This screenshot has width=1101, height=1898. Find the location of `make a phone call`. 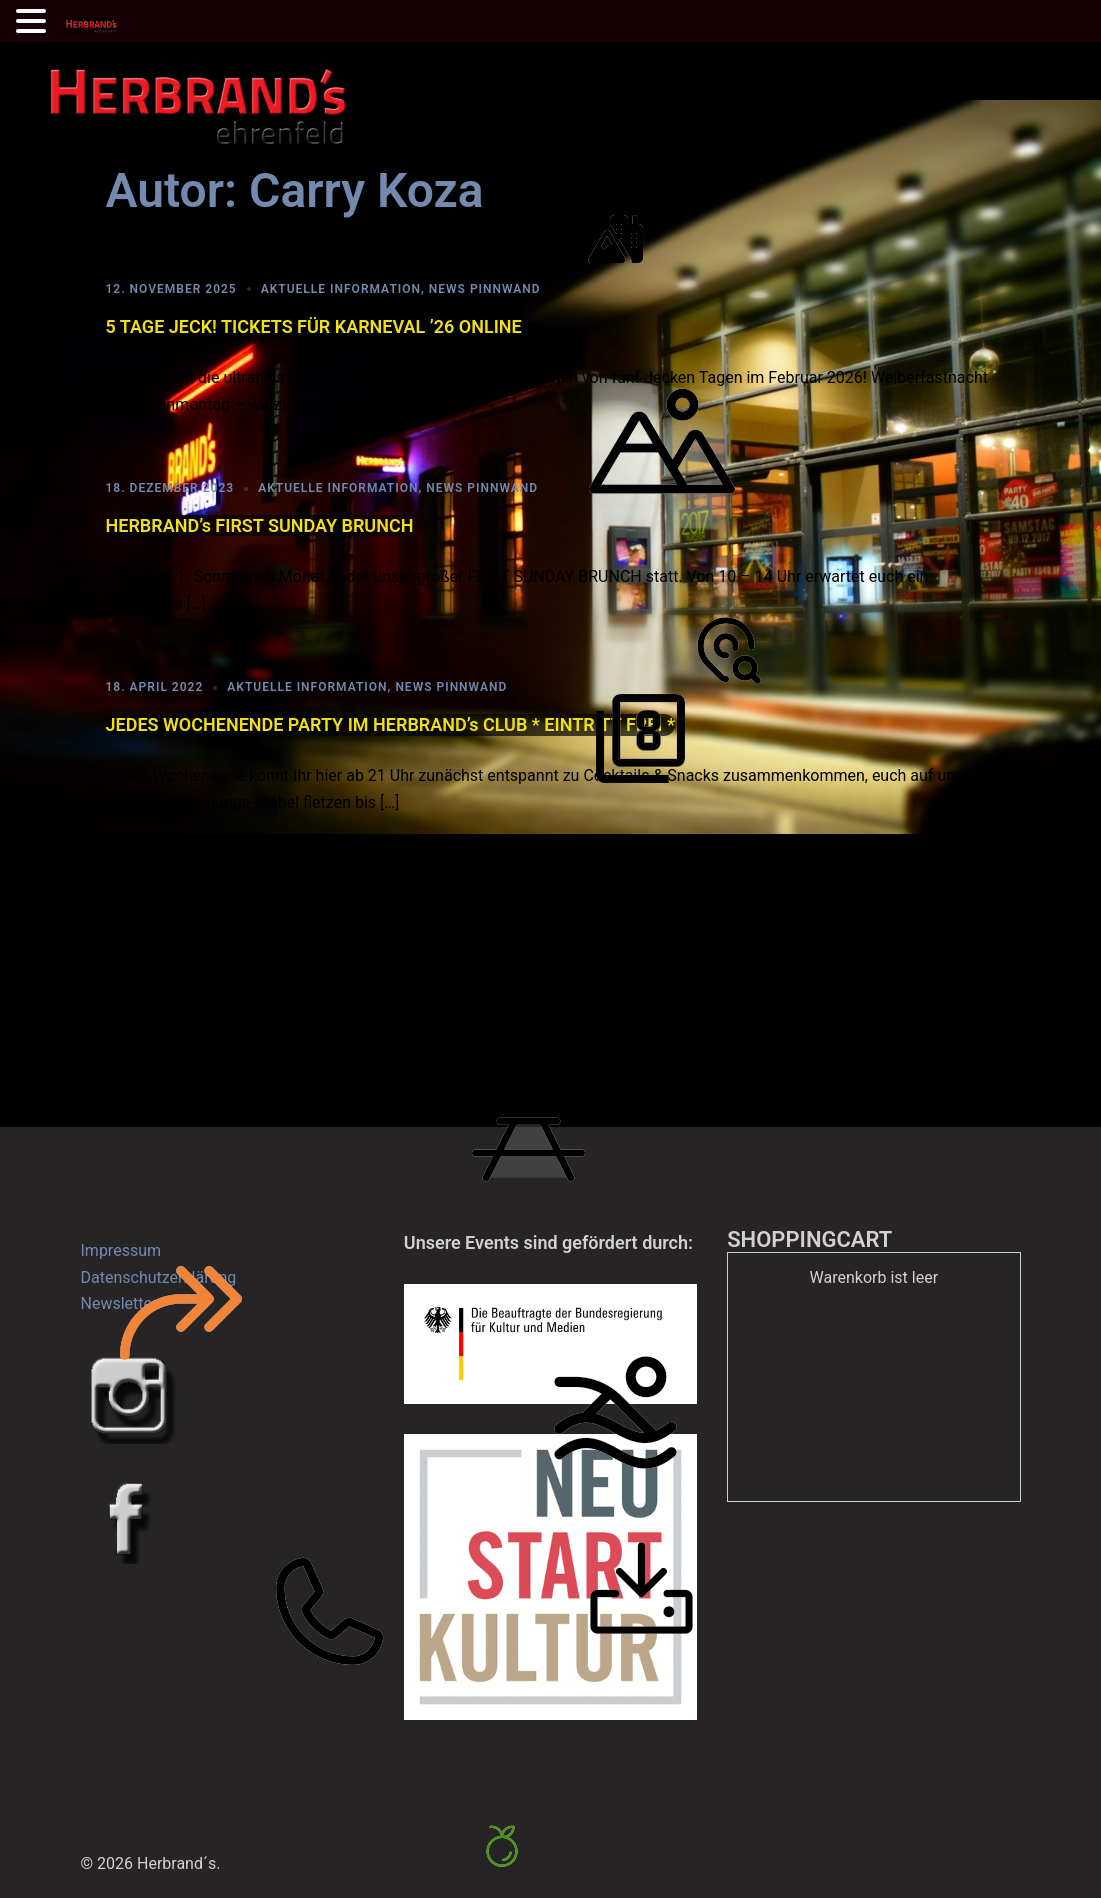

make a phone call is located at coordinates (327, 1613).